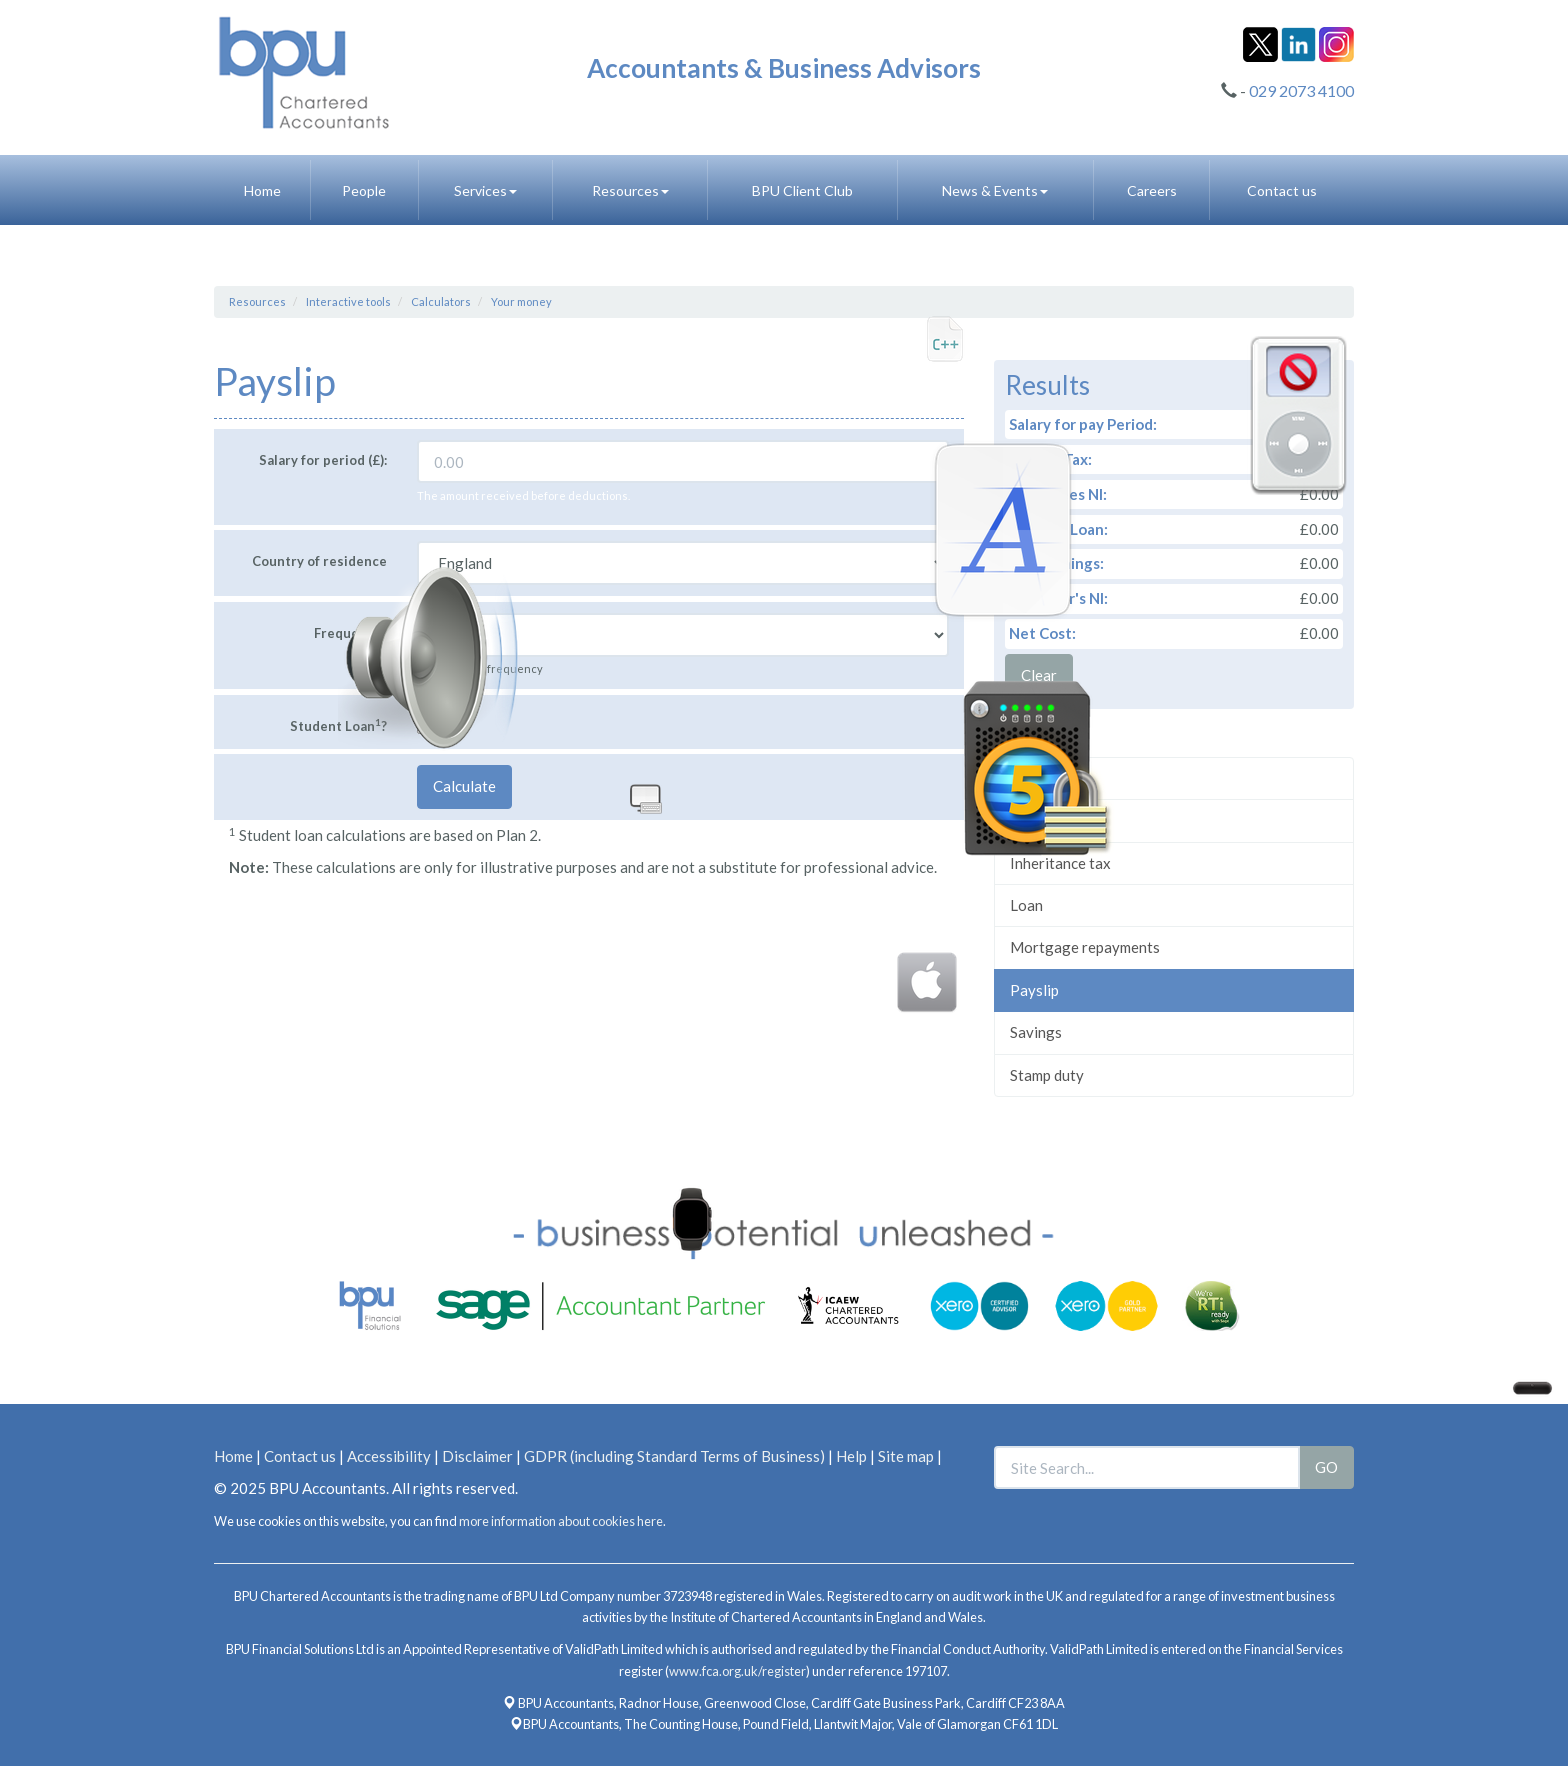  Describe the element at coordinates (1532, 1388) in the screenshot. I see `connect to bluetooth speaker` at that location.